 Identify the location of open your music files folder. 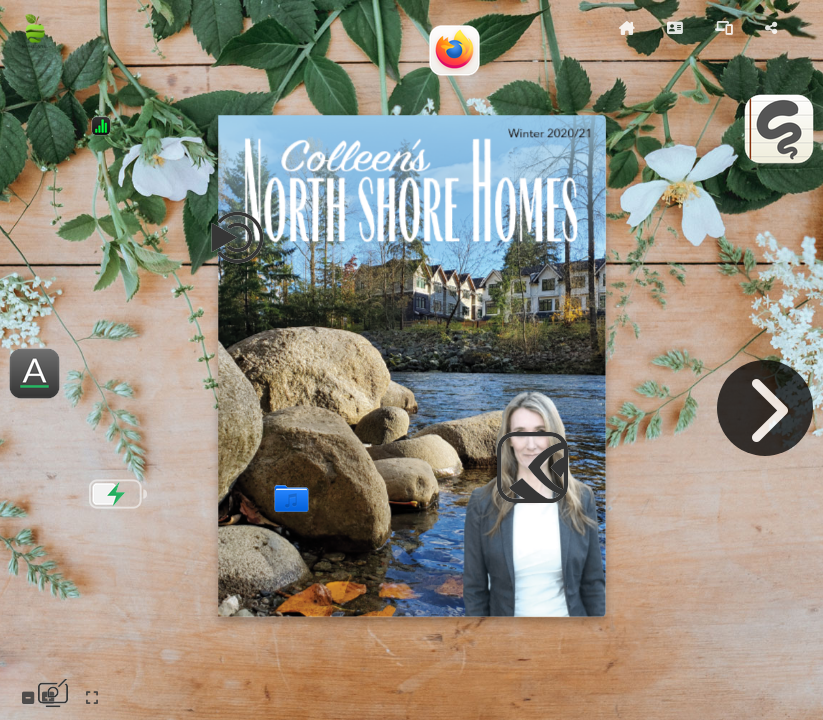
(291, 498).